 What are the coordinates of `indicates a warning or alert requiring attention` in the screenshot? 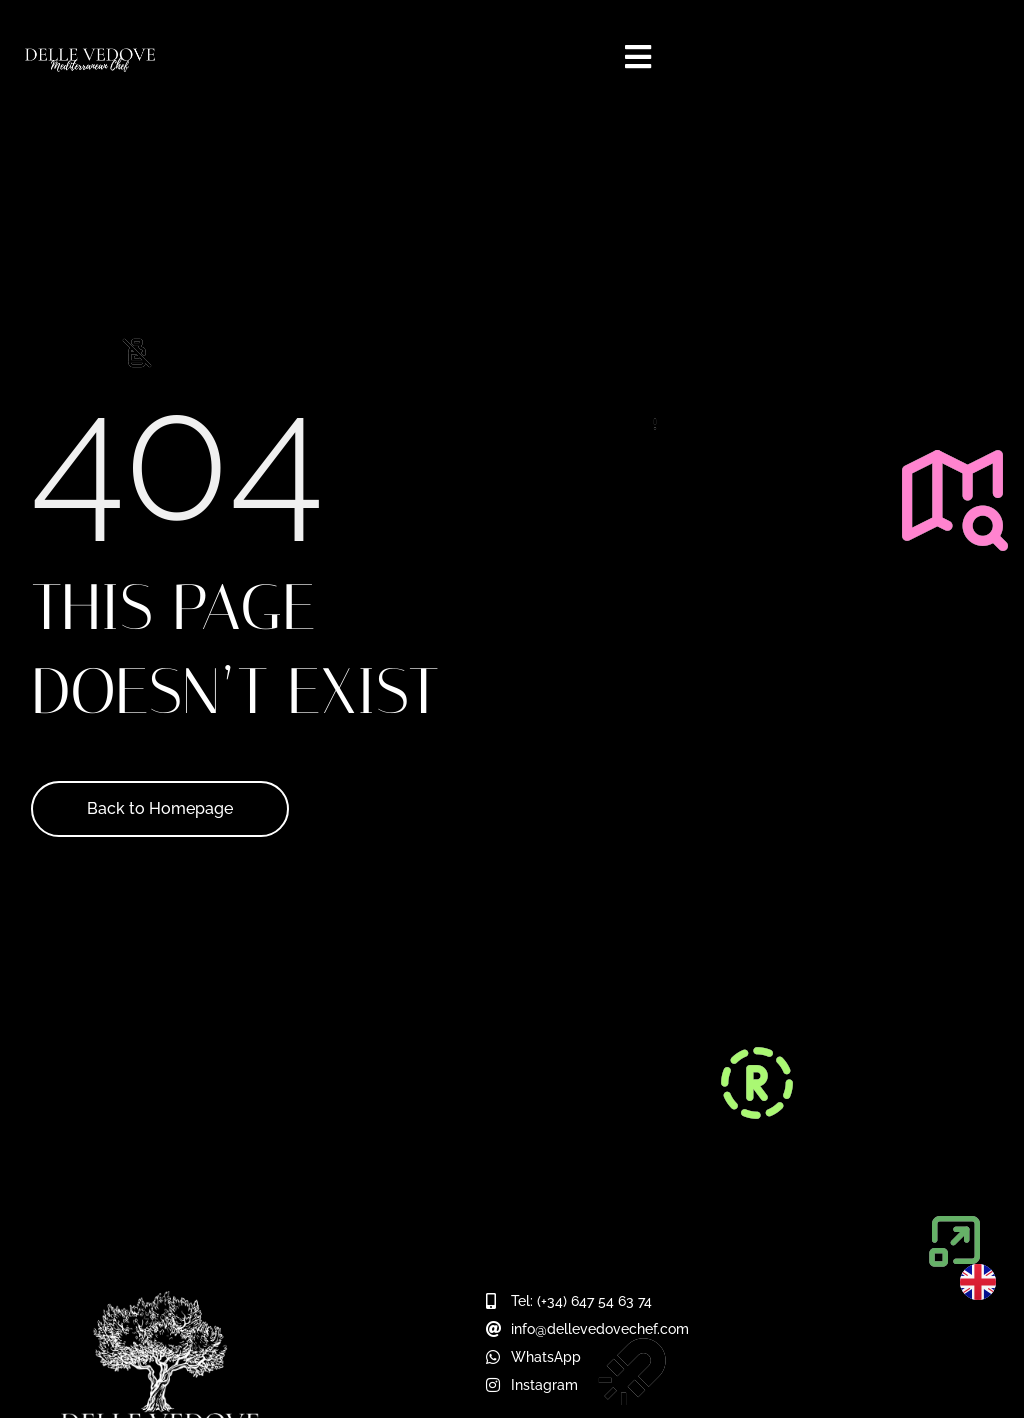 It's located at (655, 424).